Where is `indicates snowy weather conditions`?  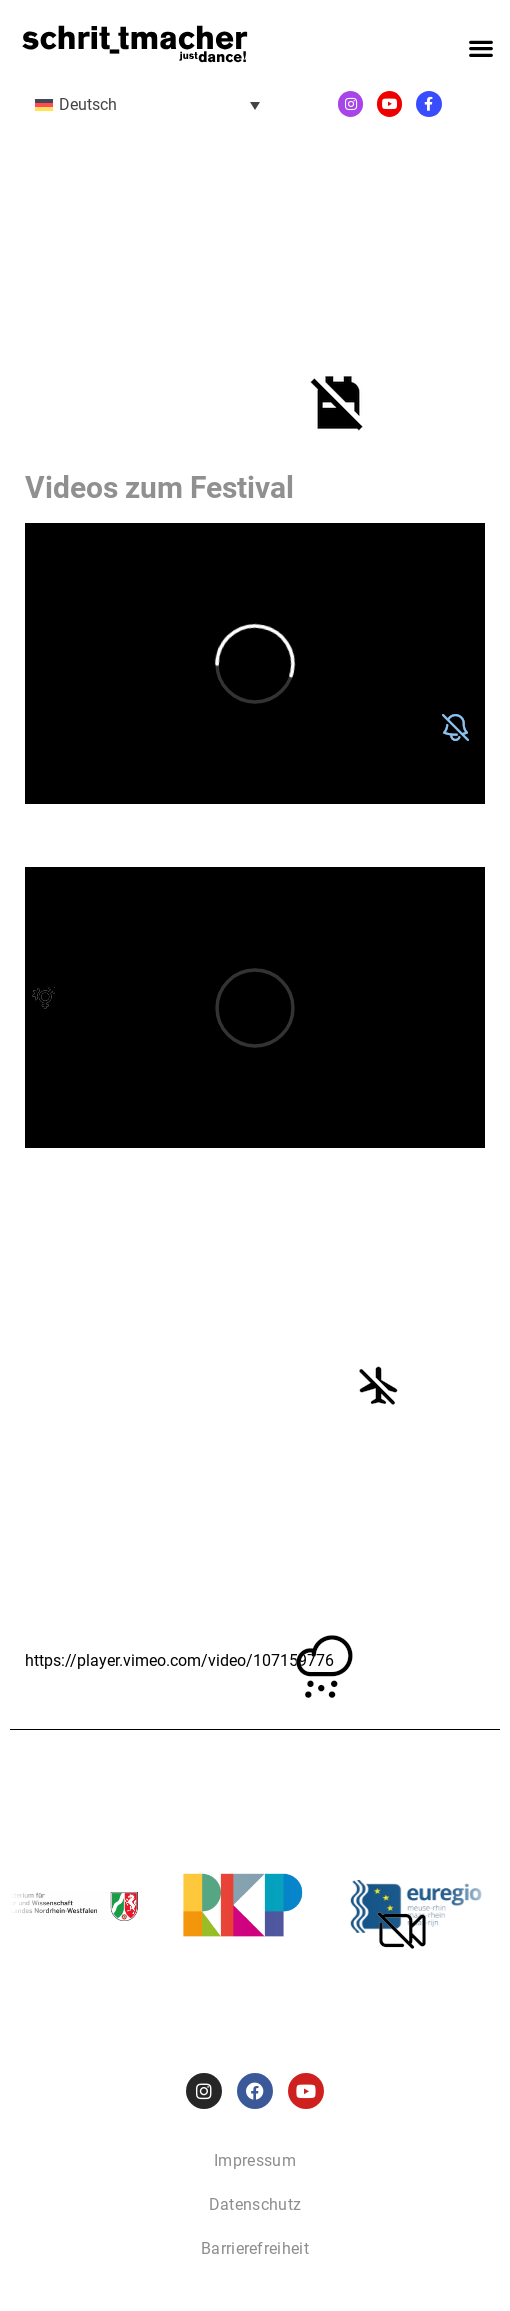
indicates snowy weather conditions is located at coordinates (324, 1665).